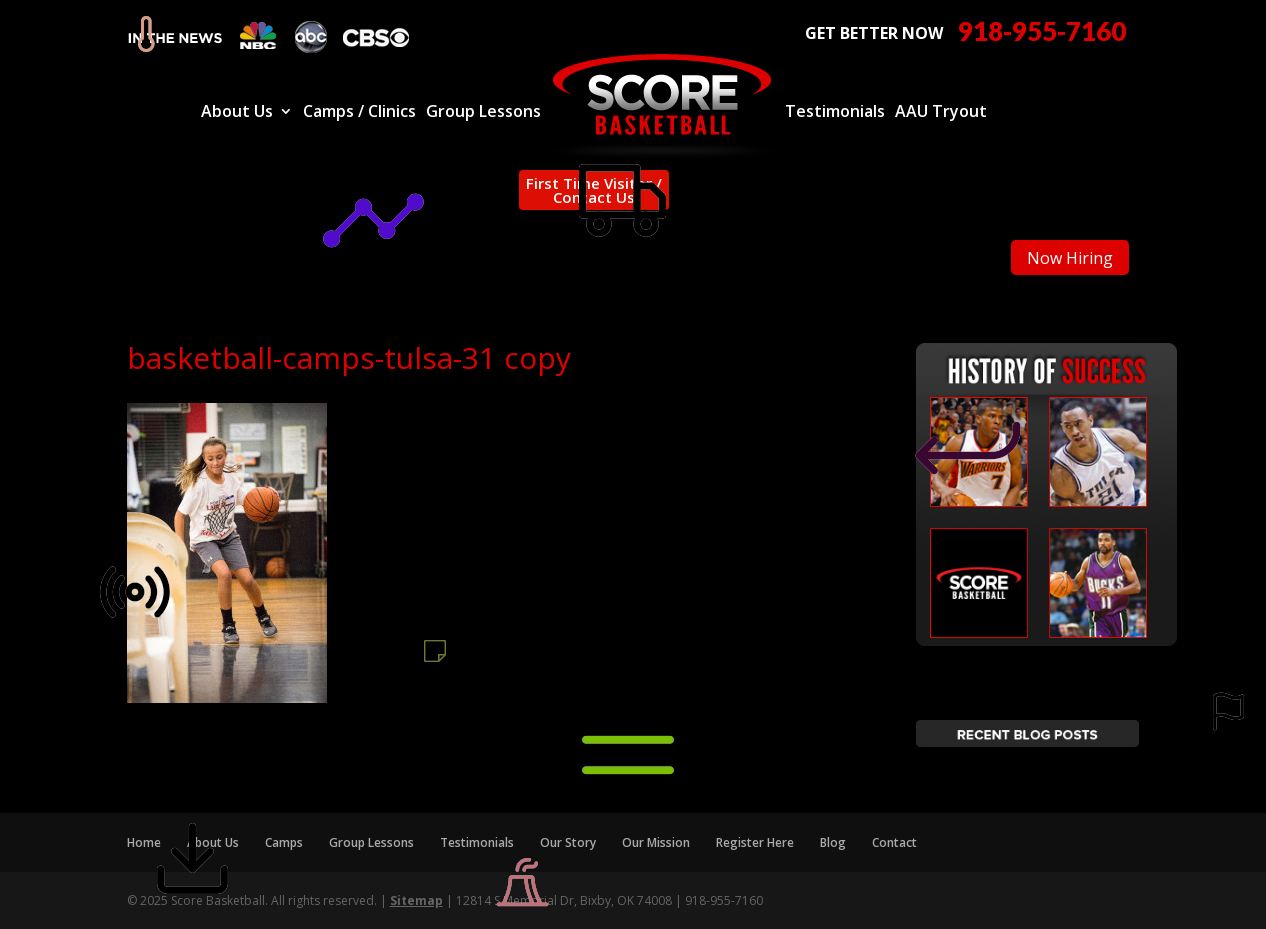 The width and height of the screenshot is (1266, 929). Describe the element at coordinates (373, 220) in the screenshot. I see `view analytics and statistics` at that location.